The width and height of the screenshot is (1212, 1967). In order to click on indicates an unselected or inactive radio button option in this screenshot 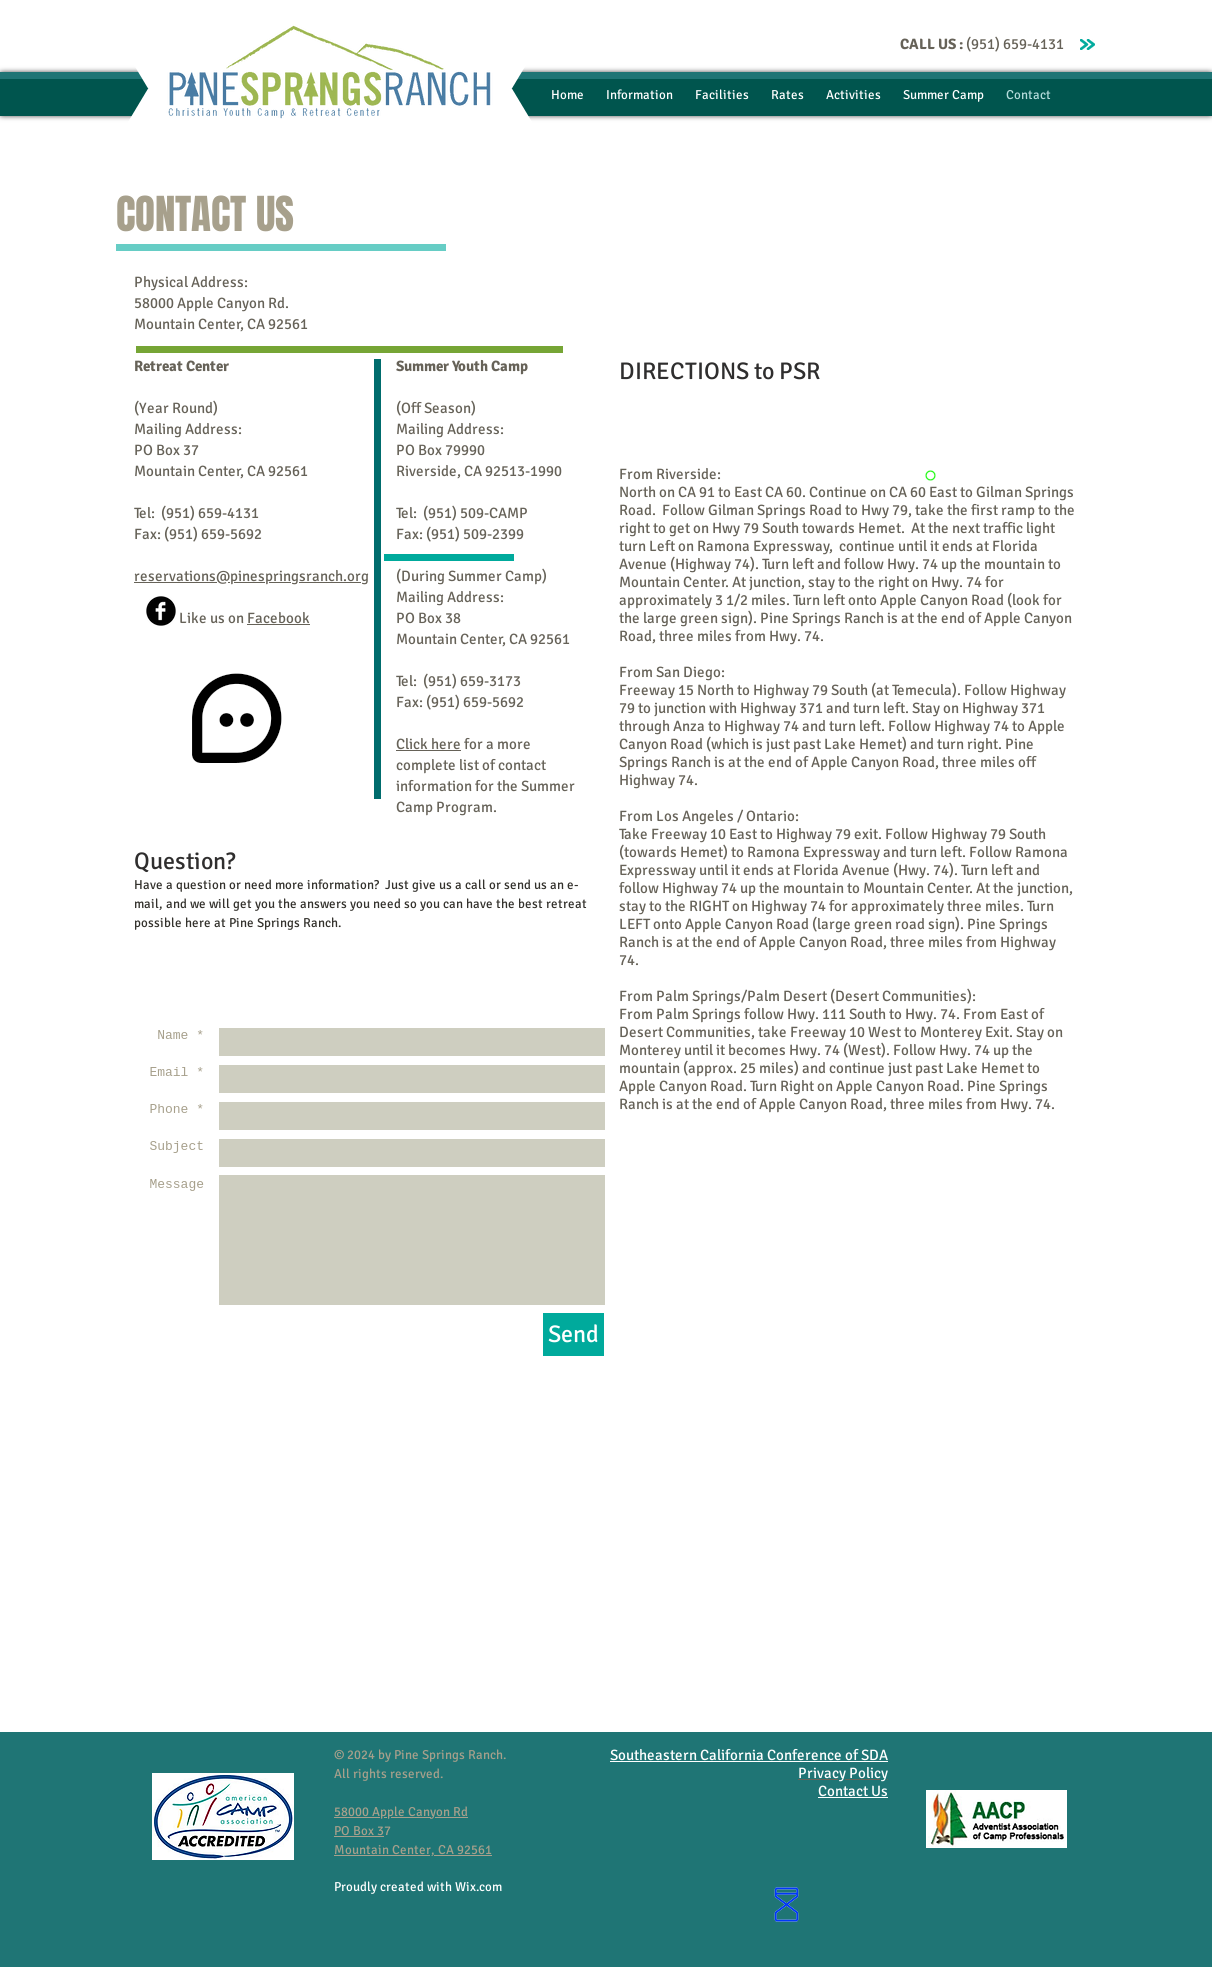, I will do `click(930, 475)`.